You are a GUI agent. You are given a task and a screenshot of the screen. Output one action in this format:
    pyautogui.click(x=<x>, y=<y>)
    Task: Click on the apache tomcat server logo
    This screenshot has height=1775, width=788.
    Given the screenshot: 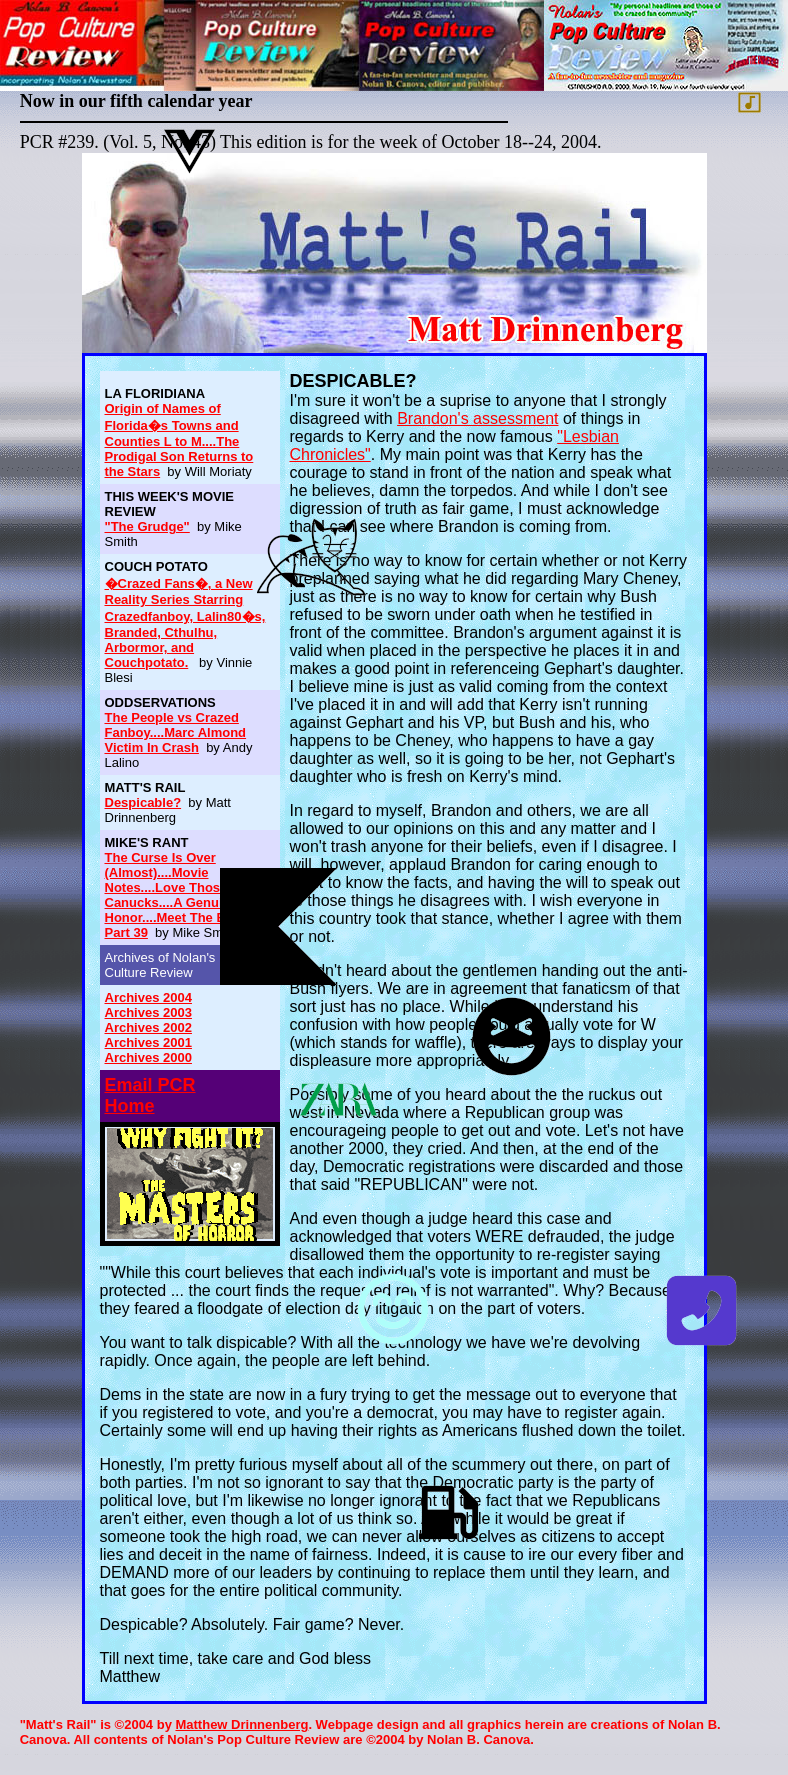 What is the action you would take?
    pyautogui.click(x=311, y=557)
    